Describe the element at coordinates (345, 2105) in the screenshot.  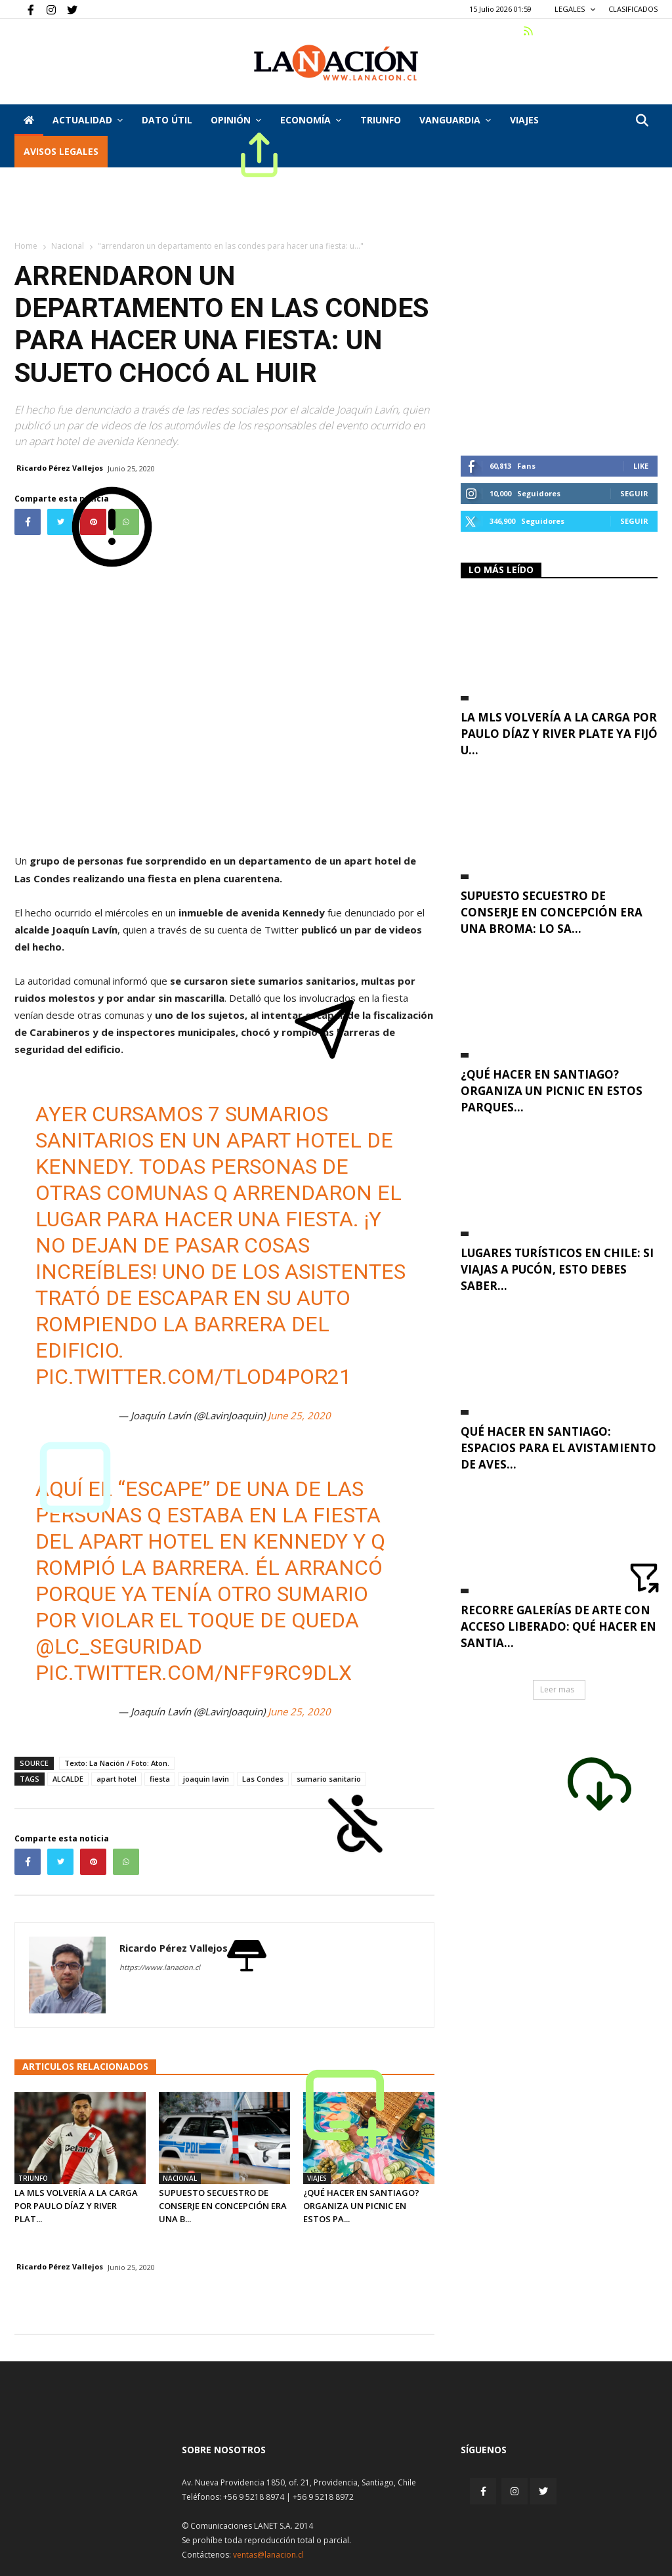
I see `add a new iPad or tablet device` at that location.